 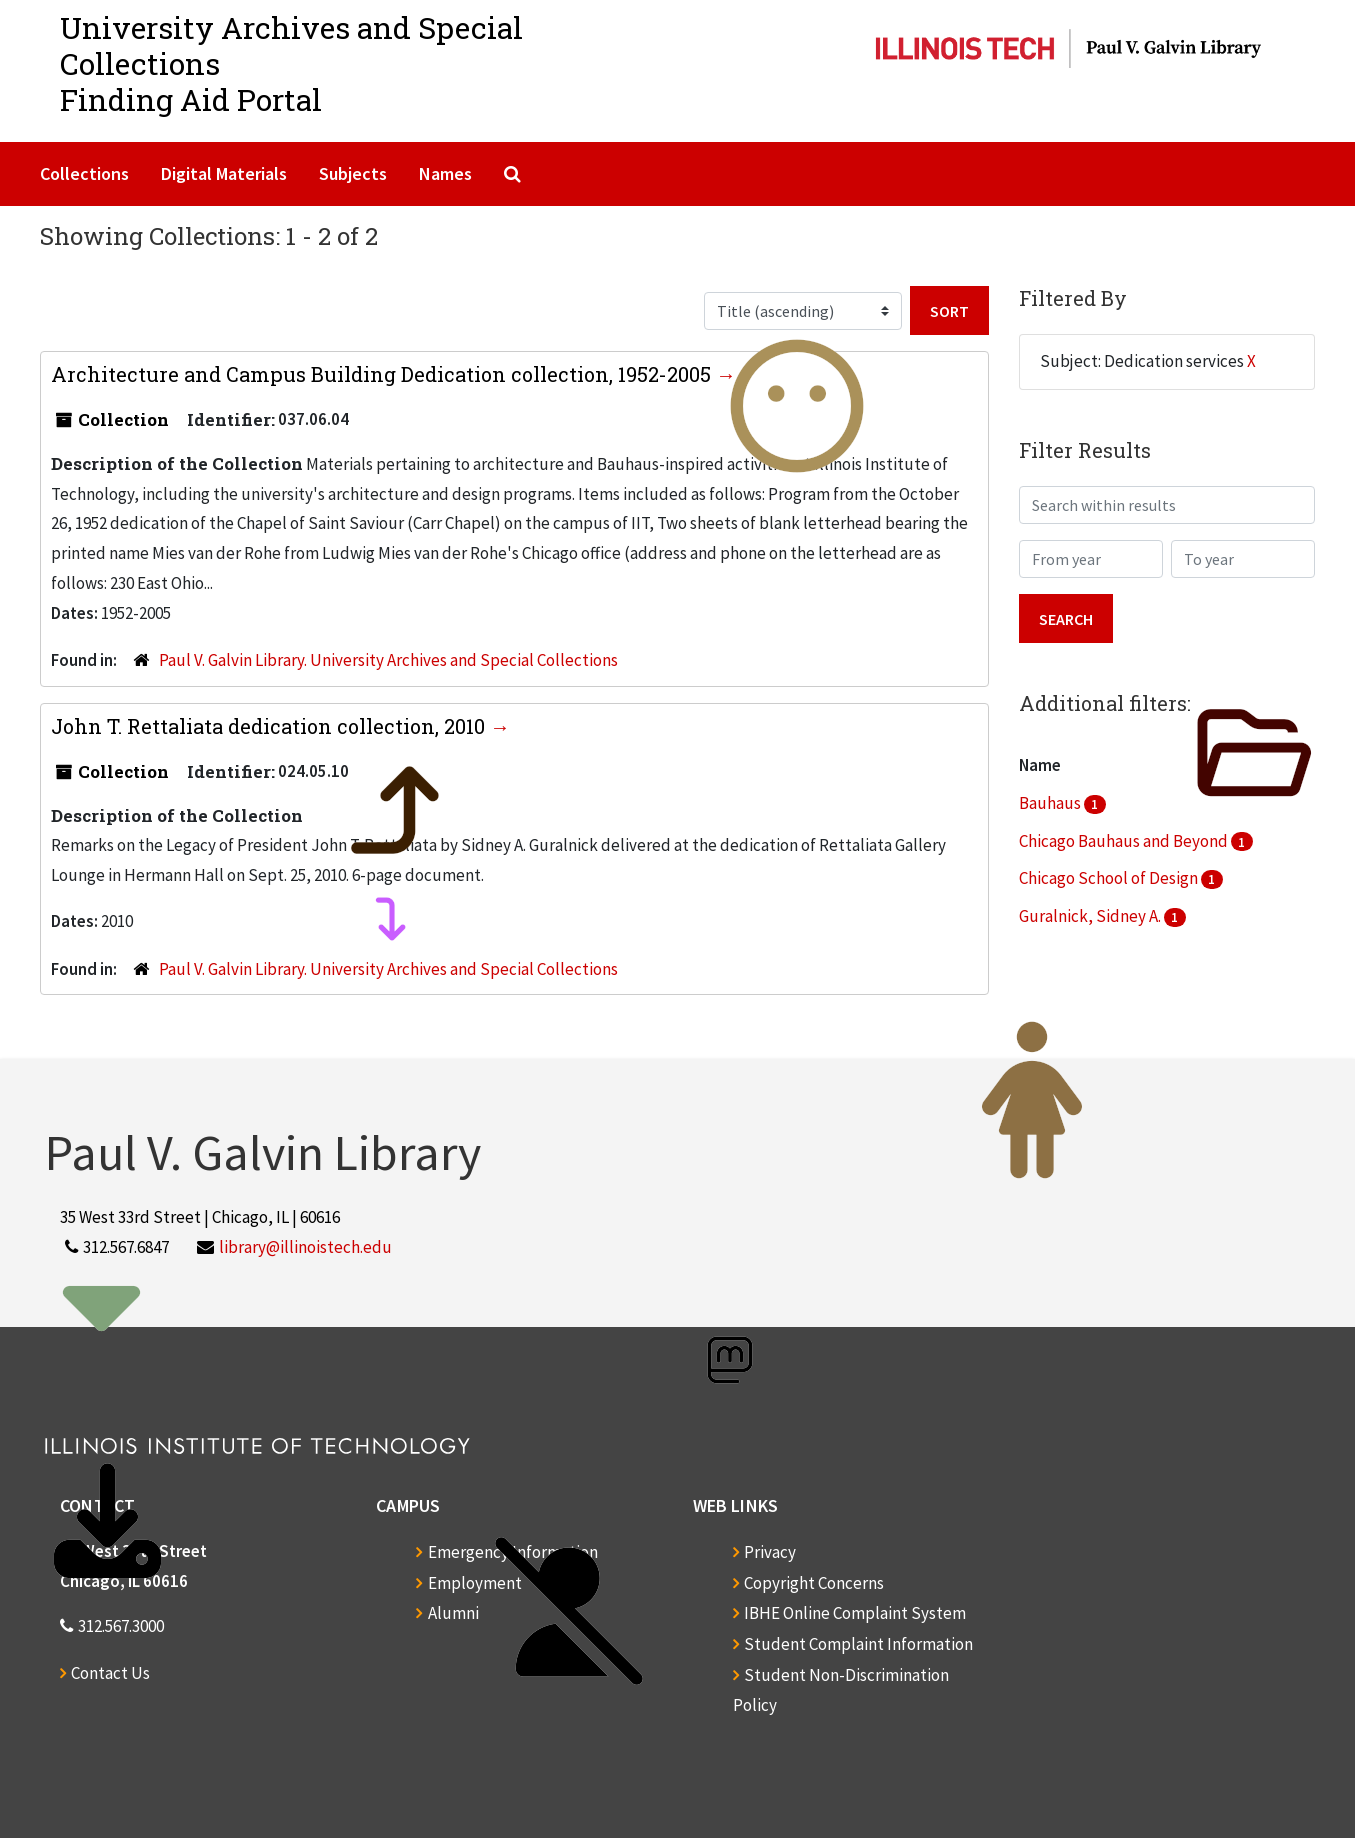 I want to click on indicates a neutral or no-response status, so click(x=797, y=406).